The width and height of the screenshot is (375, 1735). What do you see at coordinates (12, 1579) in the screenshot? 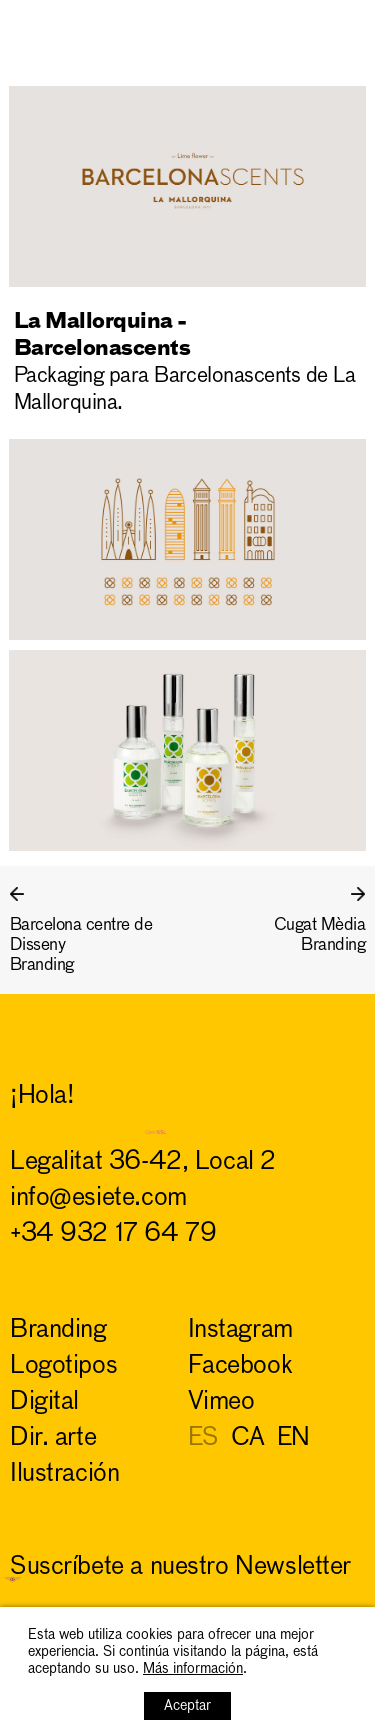
I see `Bentley Motors official brand logo` at bounding box center [12, 1579].